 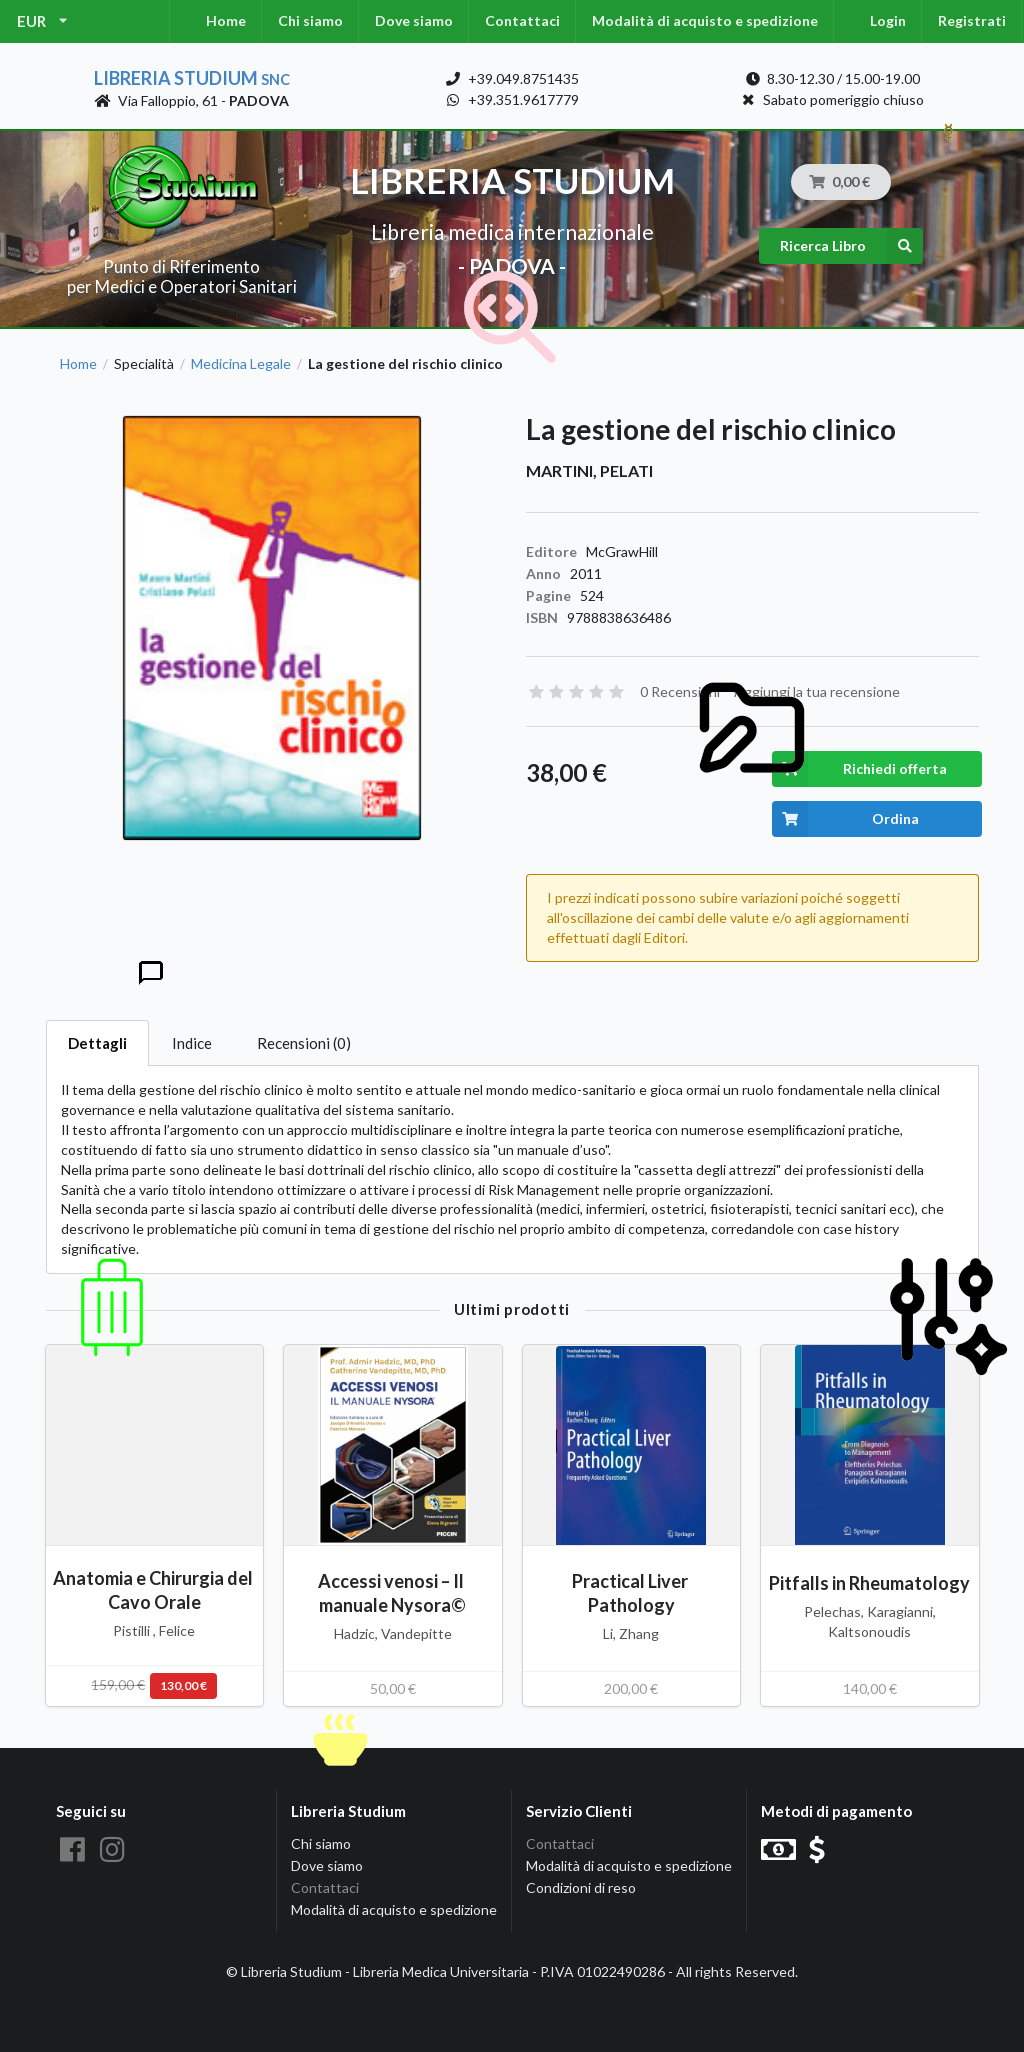 What do you see at coordinates (340, 1738) in the screenshot?
I see `browse soup or hot food options` at bounding box center [340, 1738].